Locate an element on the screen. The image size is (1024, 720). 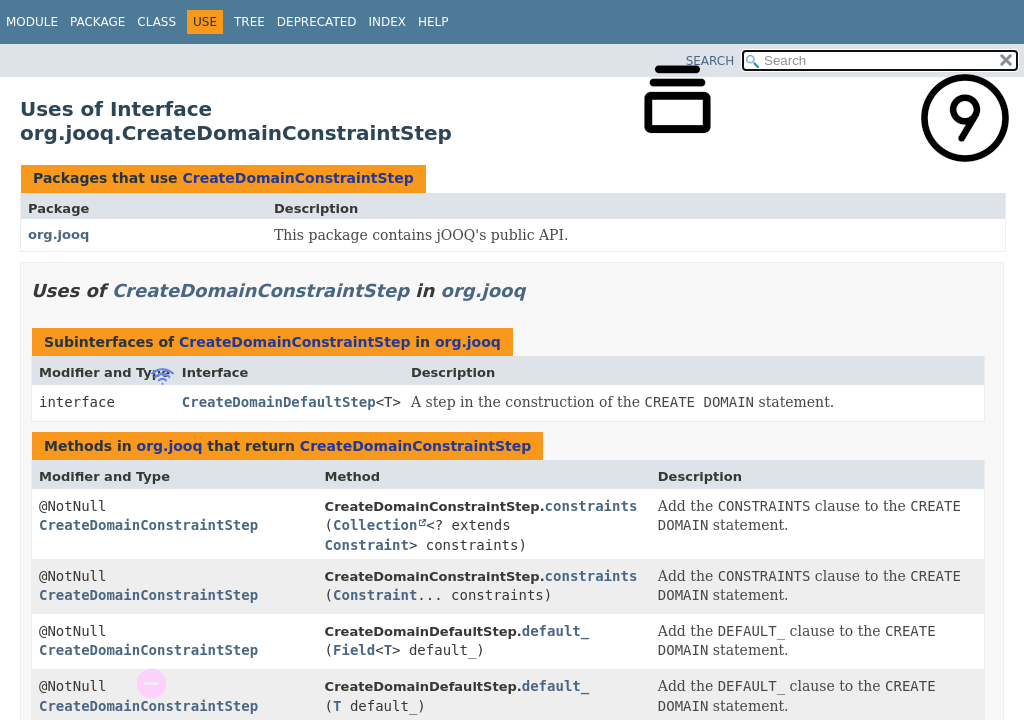
view stacked cards or layers is located at coordinates (677, 102).